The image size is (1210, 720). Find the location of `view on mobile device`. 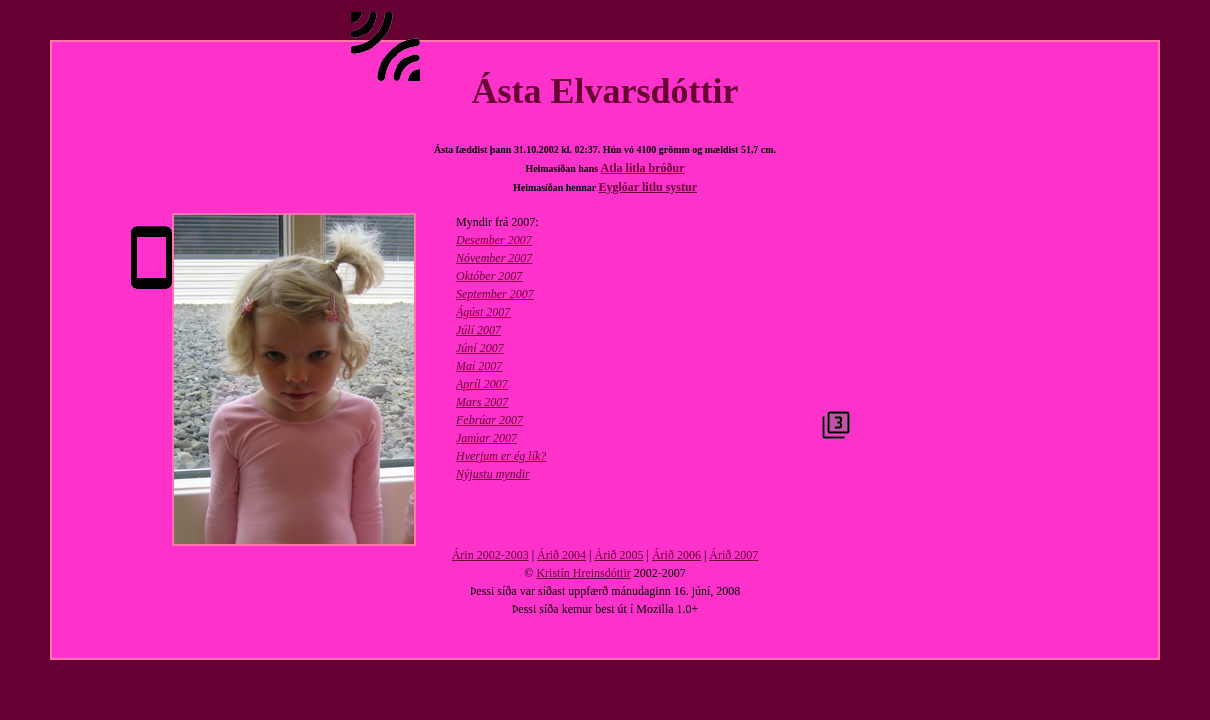

view on mobile device is located at coordinates (151, 257).